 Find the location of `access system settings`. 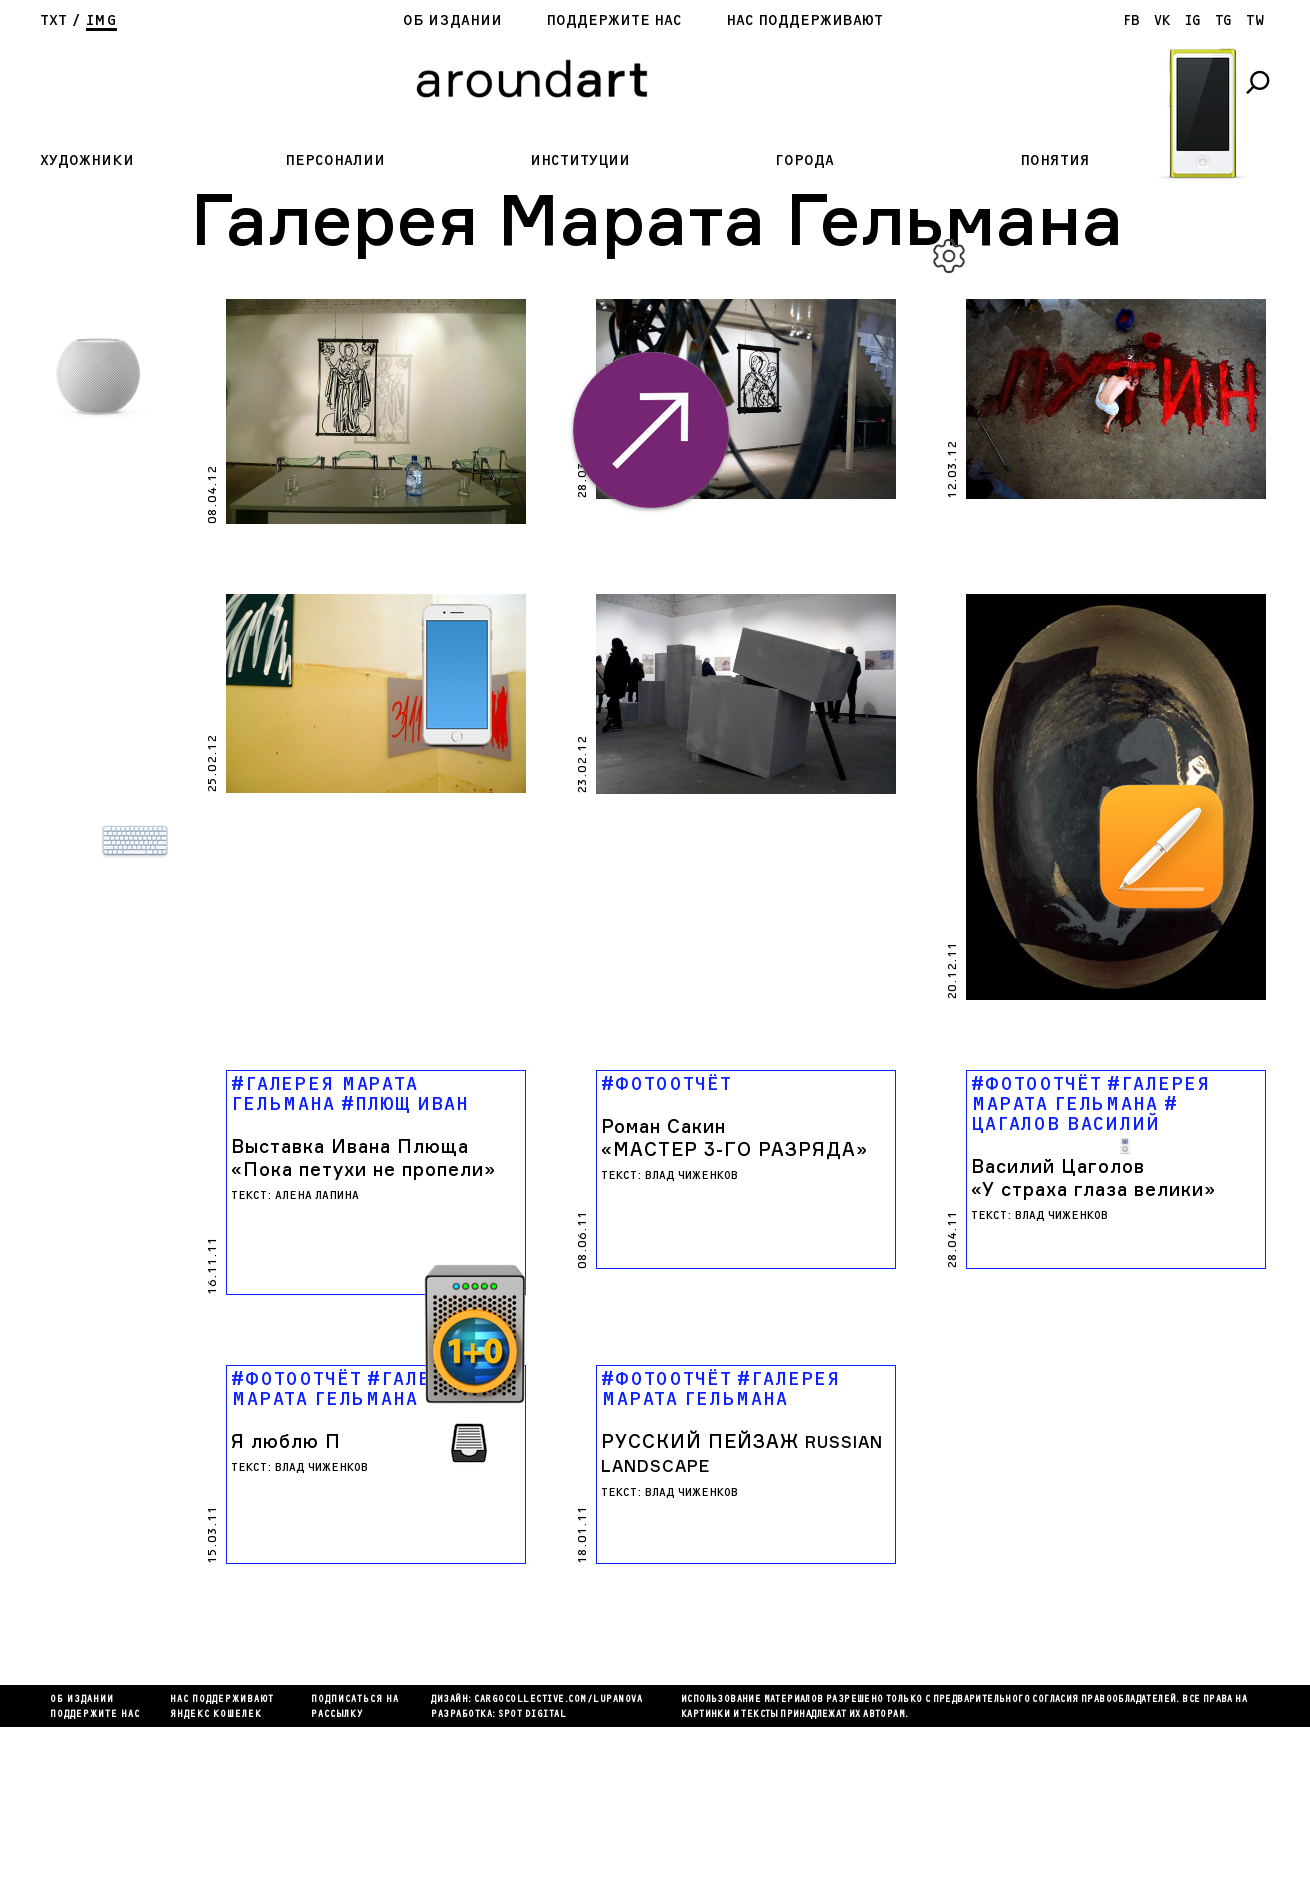

access system settings is located at coordinates (949, 256).